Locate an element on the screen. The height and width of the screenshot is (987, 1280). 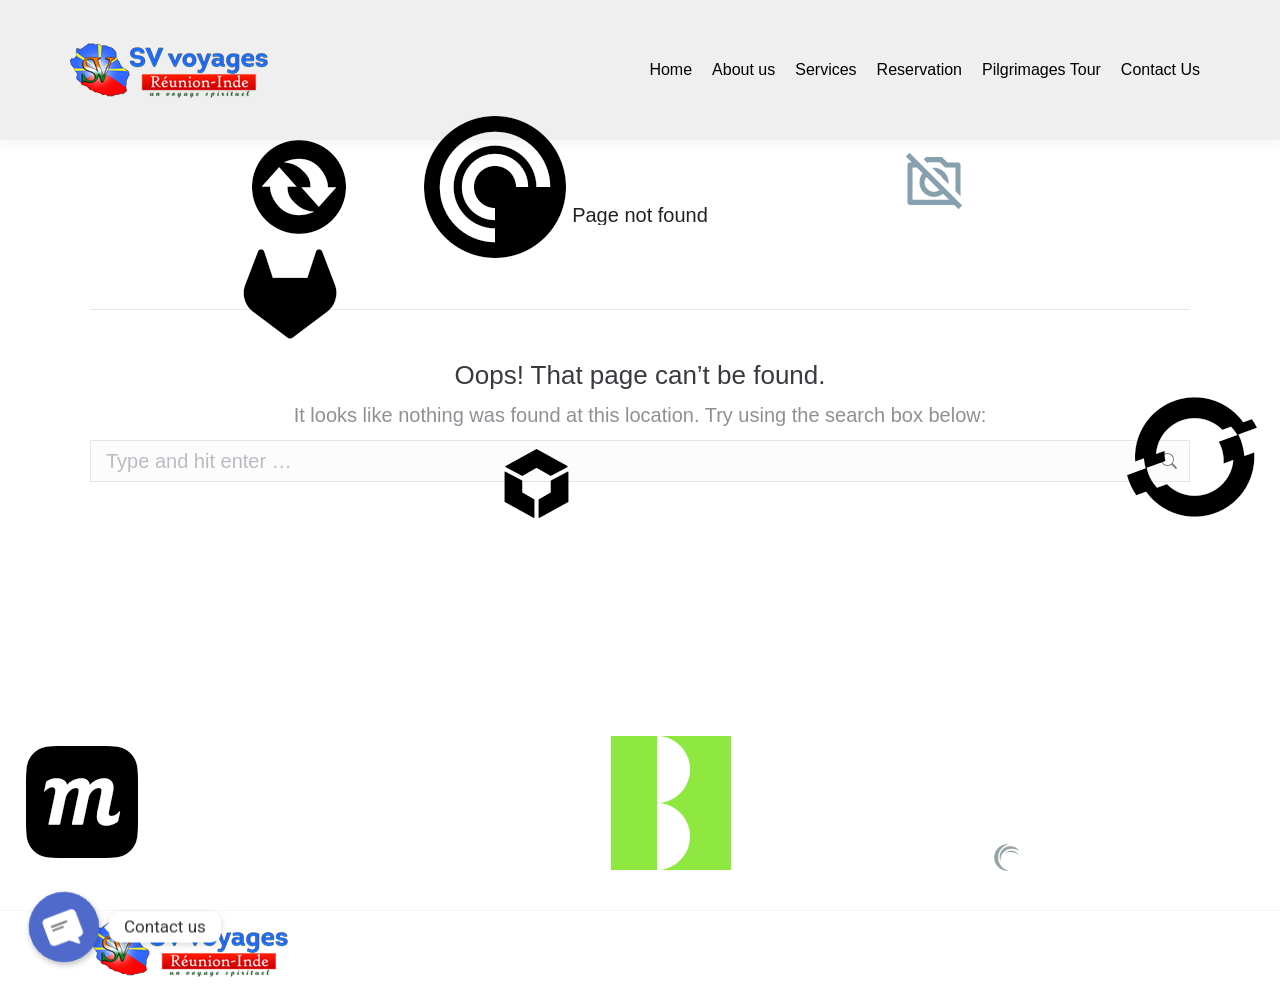
open pocket casts app is located at coordinates (495, 187).